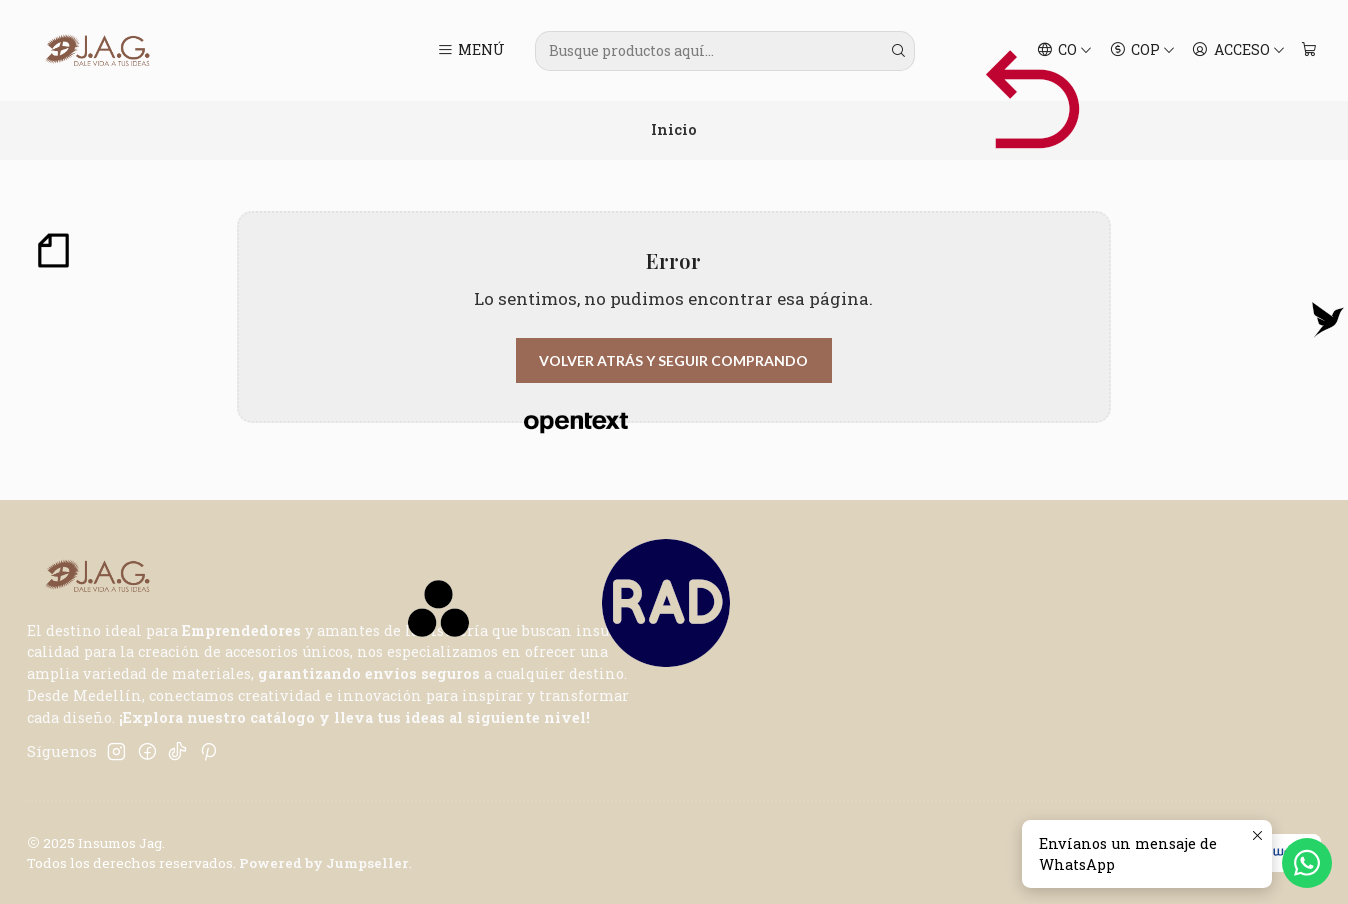 This screenshot has height=904, width=1348. I want to click on OpenText company logo, so click(576, 423).